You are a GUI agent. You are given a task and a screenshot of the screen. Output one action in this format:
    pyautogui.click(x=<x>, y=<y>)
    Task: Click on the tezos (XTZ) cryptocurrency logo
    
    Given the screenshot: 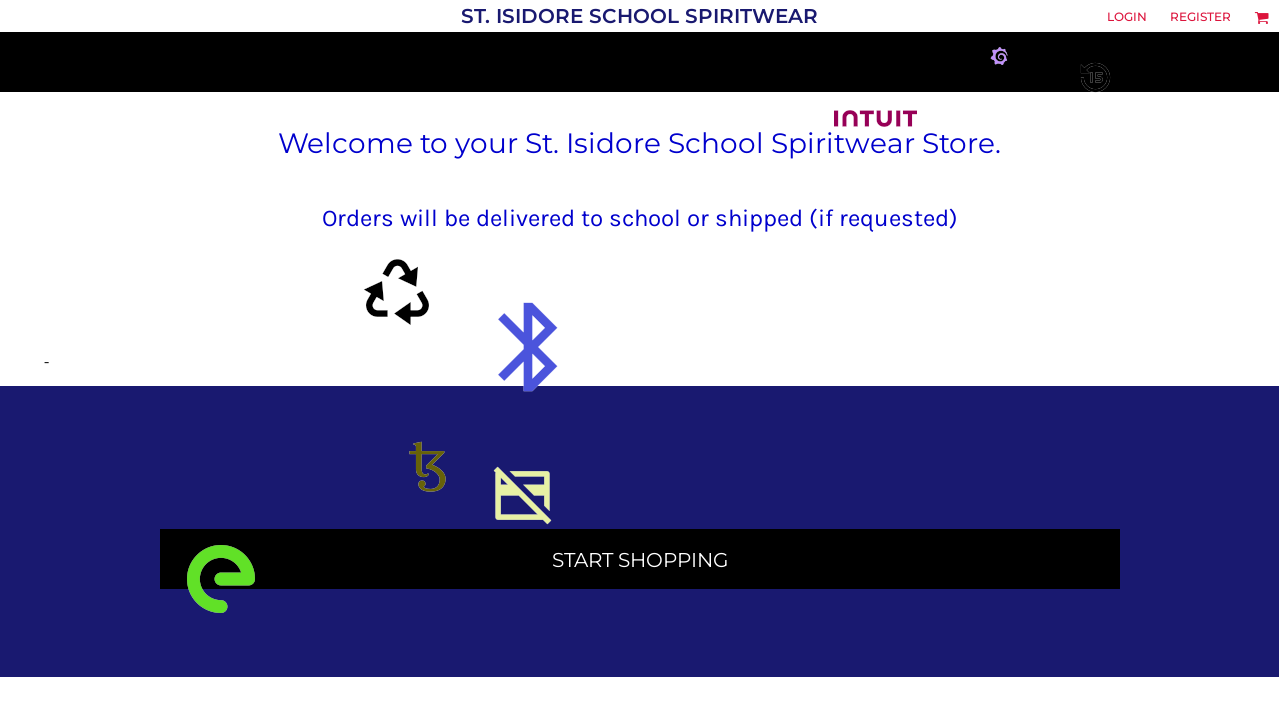 What is the action you would take?
    pyautogui.click(x=427, y=465)
    